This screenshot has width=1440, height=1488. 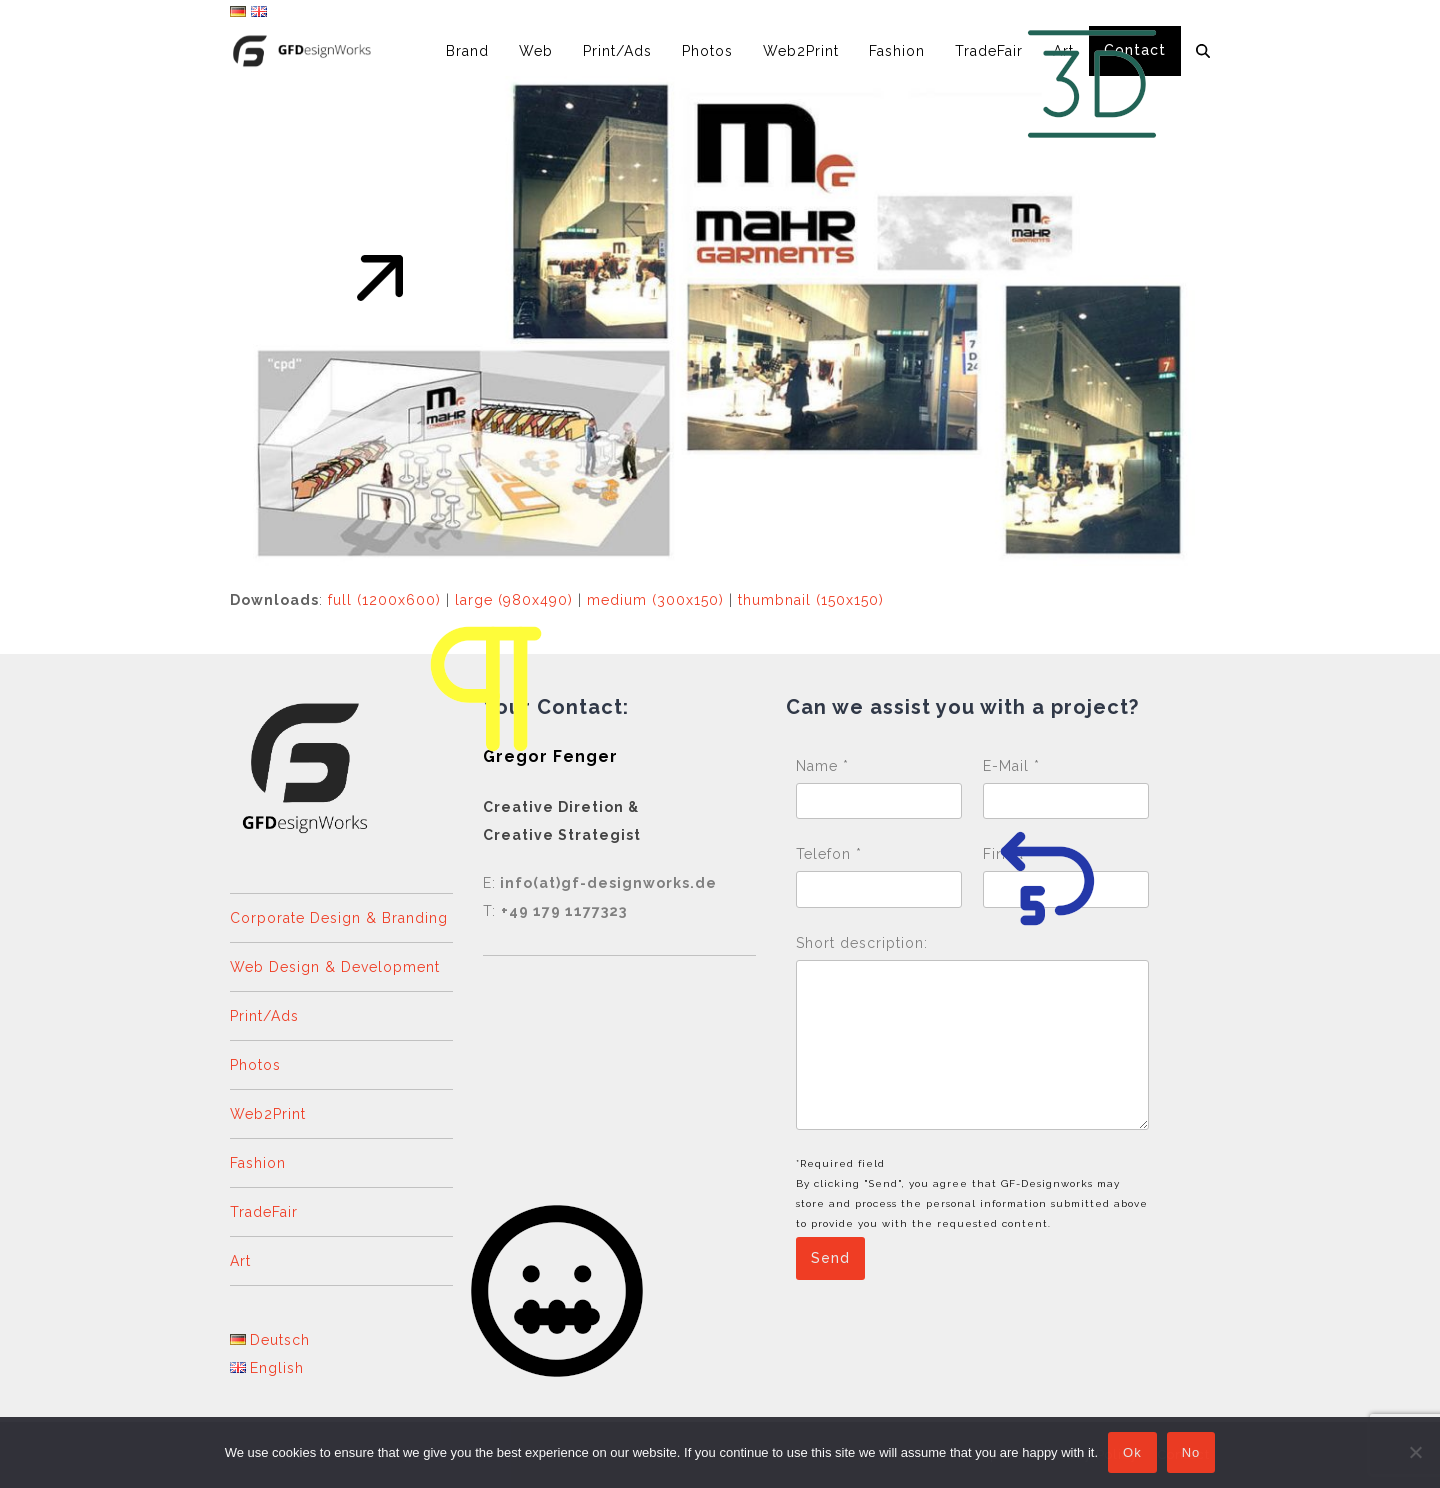 I want to click on indicates a muted or silenced notification state, so click(x=557, y=1291).